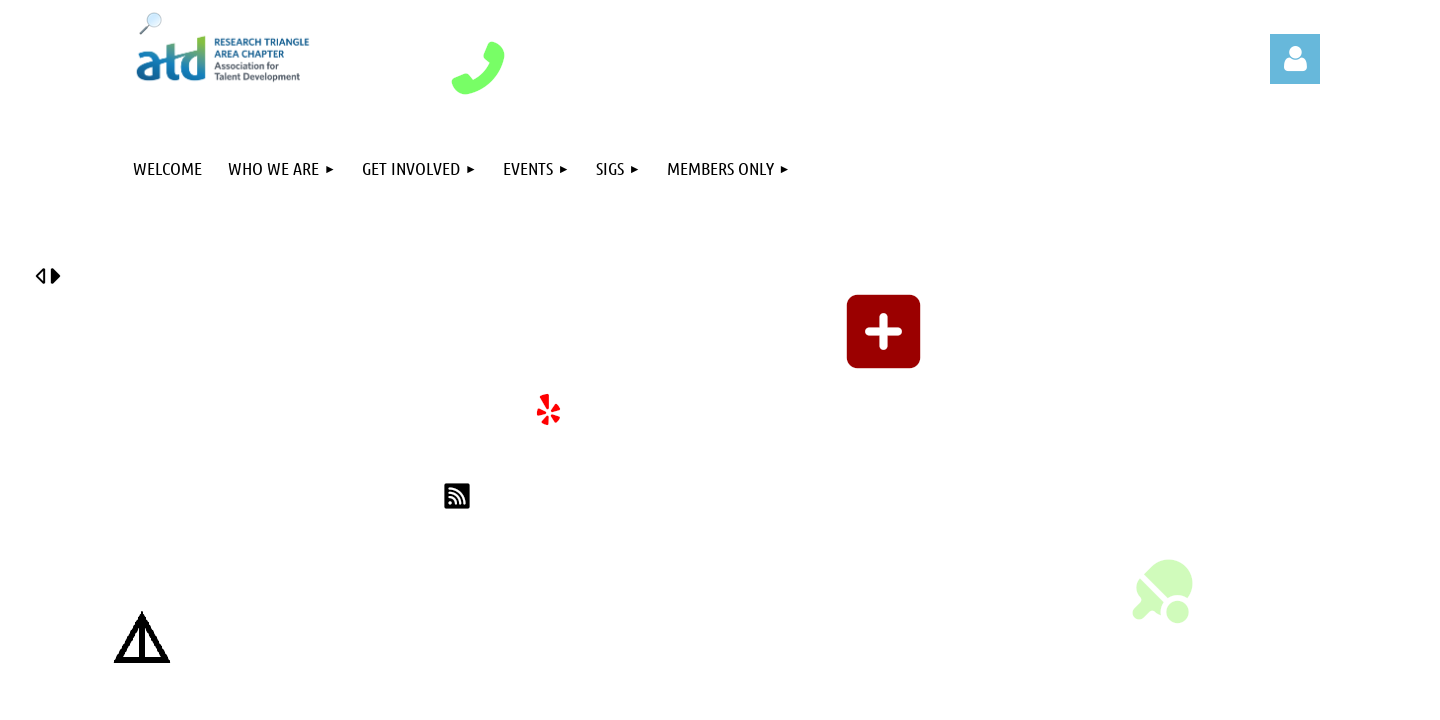 The height and width of the screenshot is (720, 1440). What do you see at coordinates (142, 637) in the screenshot?
I see `view item details` at bounding box center [142, 637].